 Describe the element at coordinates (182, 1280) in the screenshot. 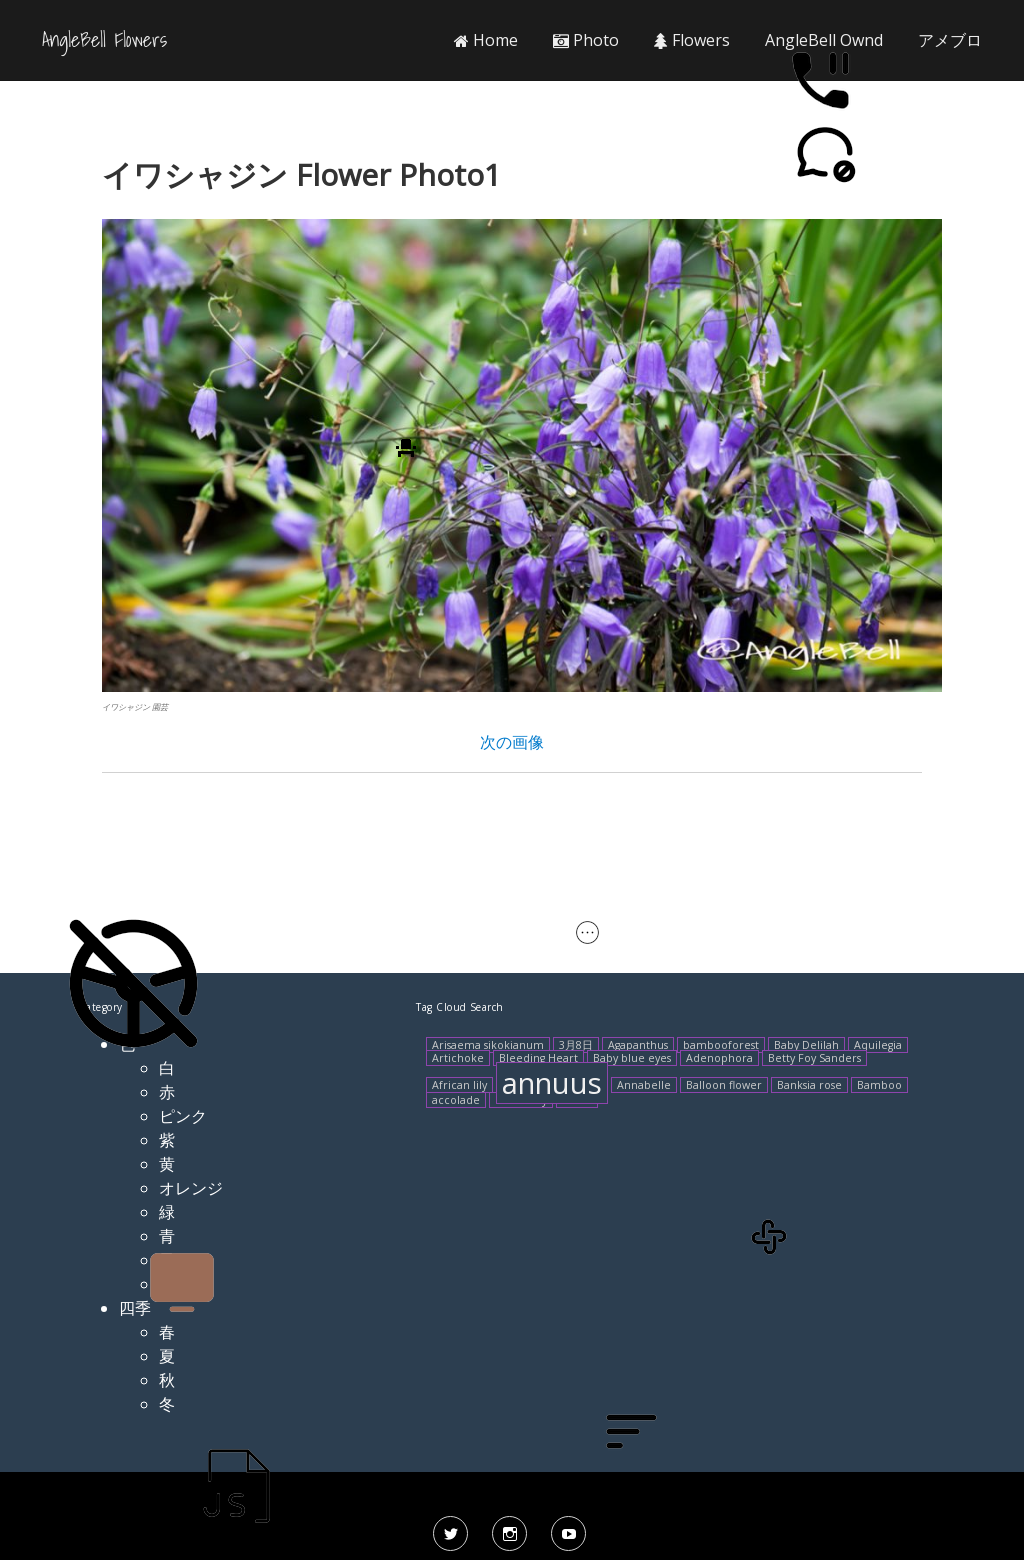

I see `view display settings` at that location.